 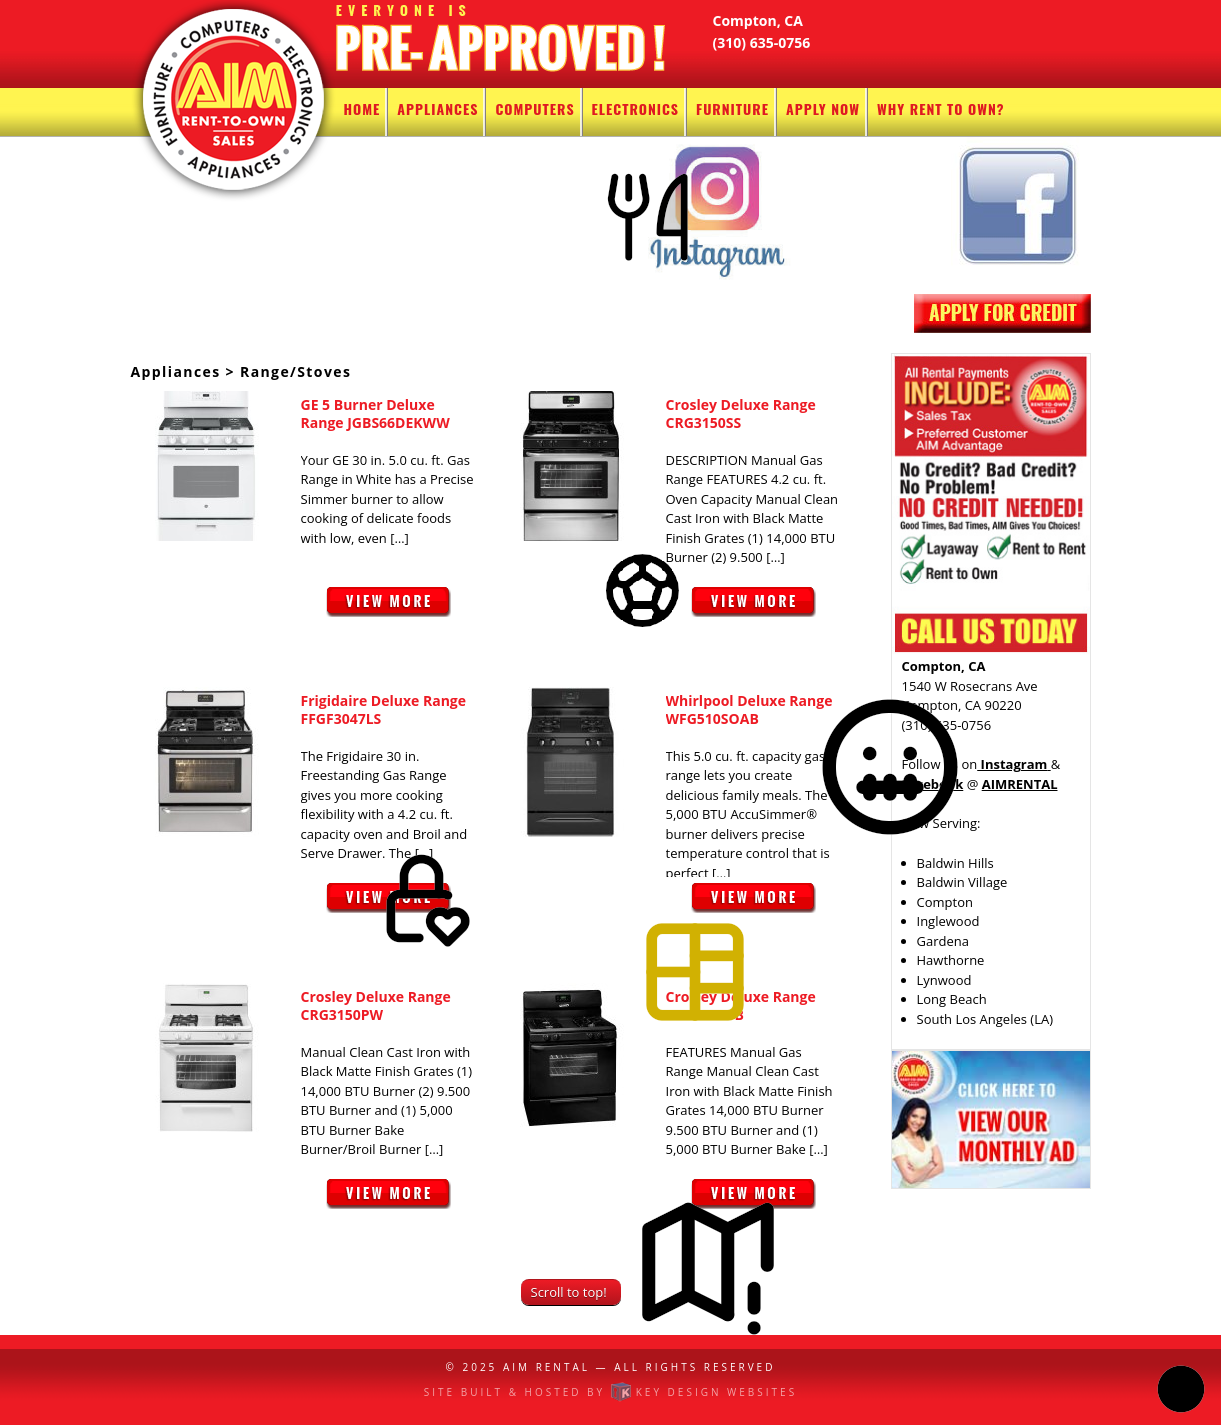 What do you see at coordinates (649, 215) in the screenshot?
I see `browse nearby restaurants` at bounding box center [649, 215].